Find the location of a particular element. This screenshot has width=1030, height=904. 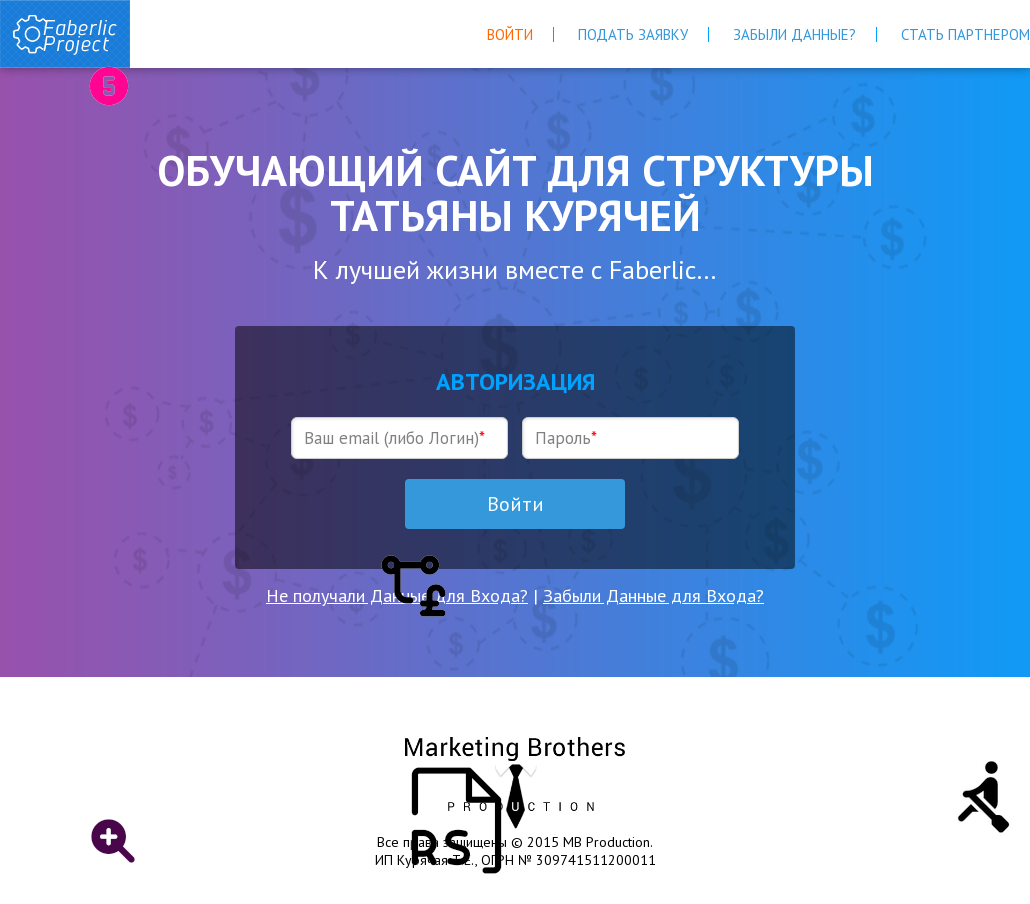

zoom in on content is located at coordinates (113, 841).